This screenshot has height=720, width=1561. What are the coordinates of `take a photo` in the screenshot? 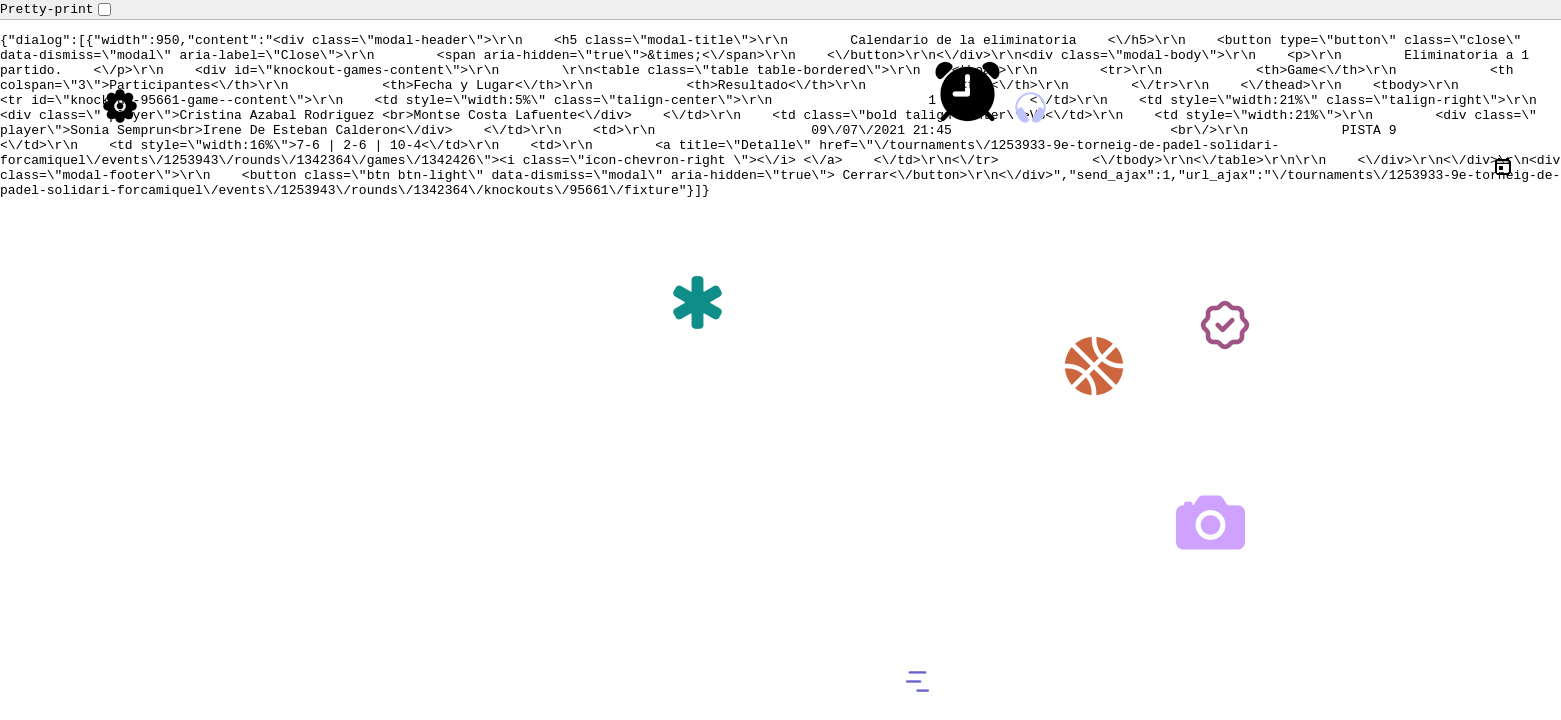 It's located at (1210, 522).